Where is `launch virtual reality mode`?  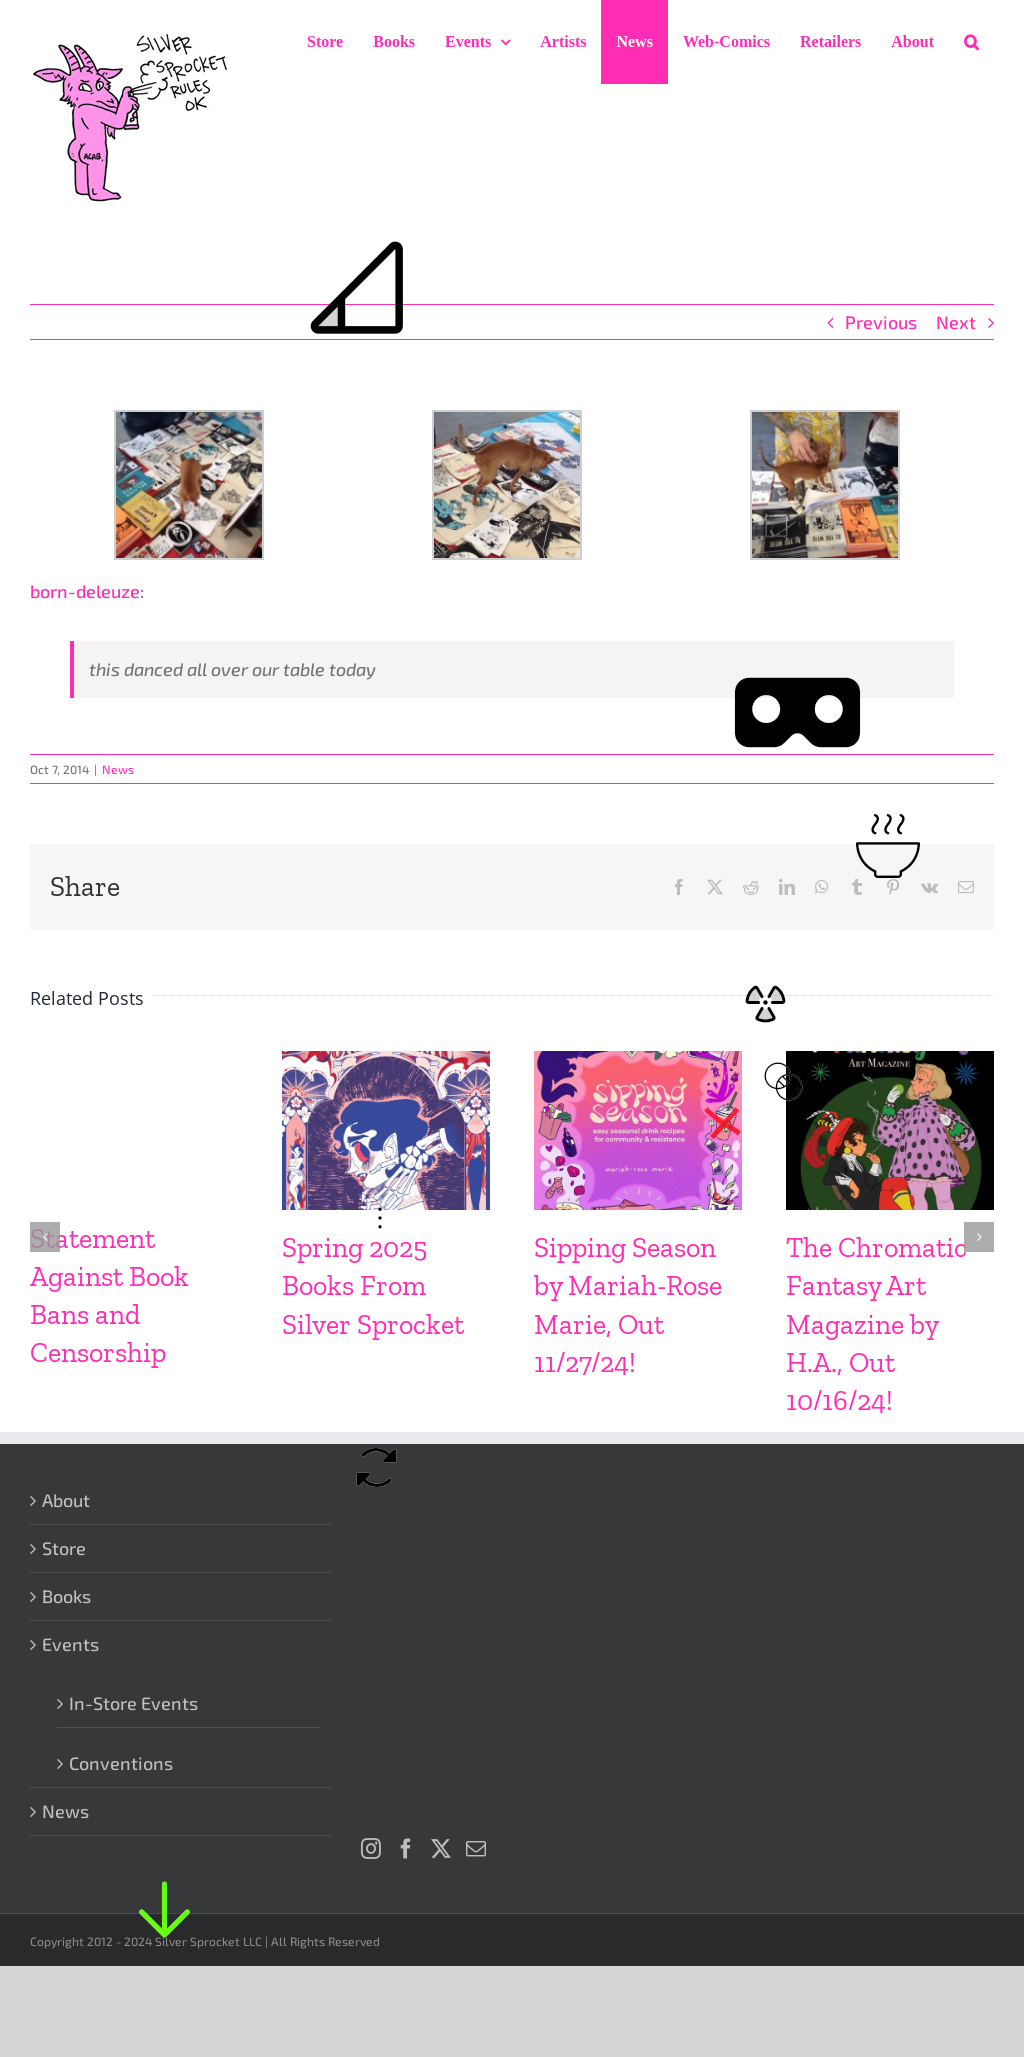 launch virtual reality mode is located at coordinates (797, 712).